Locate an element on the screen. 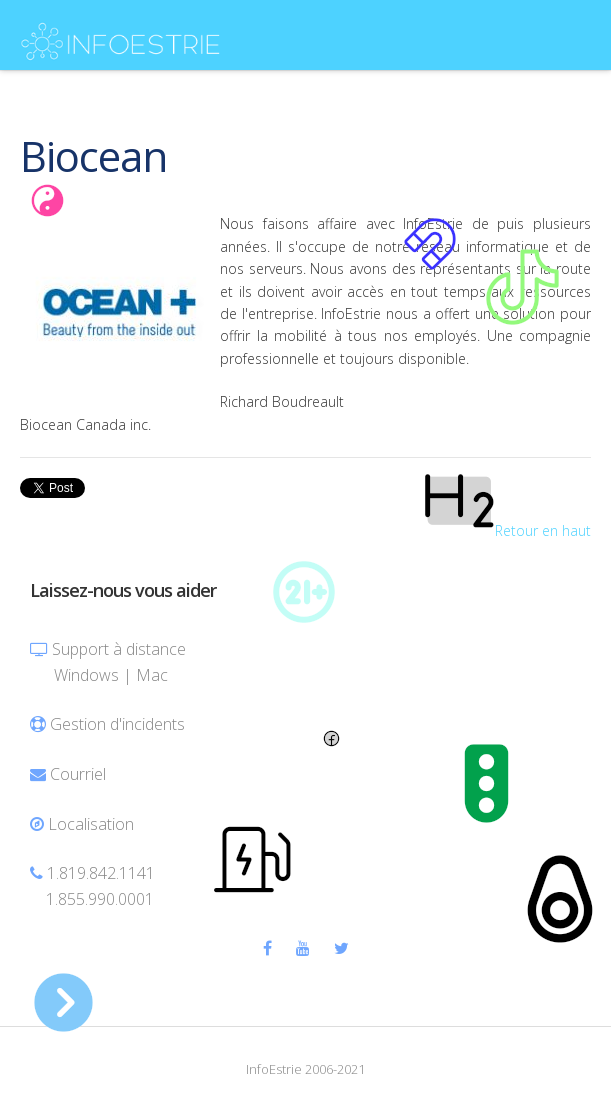 The image size is (611, 1104). go to next item or step is located at coordinates (63, 1002).